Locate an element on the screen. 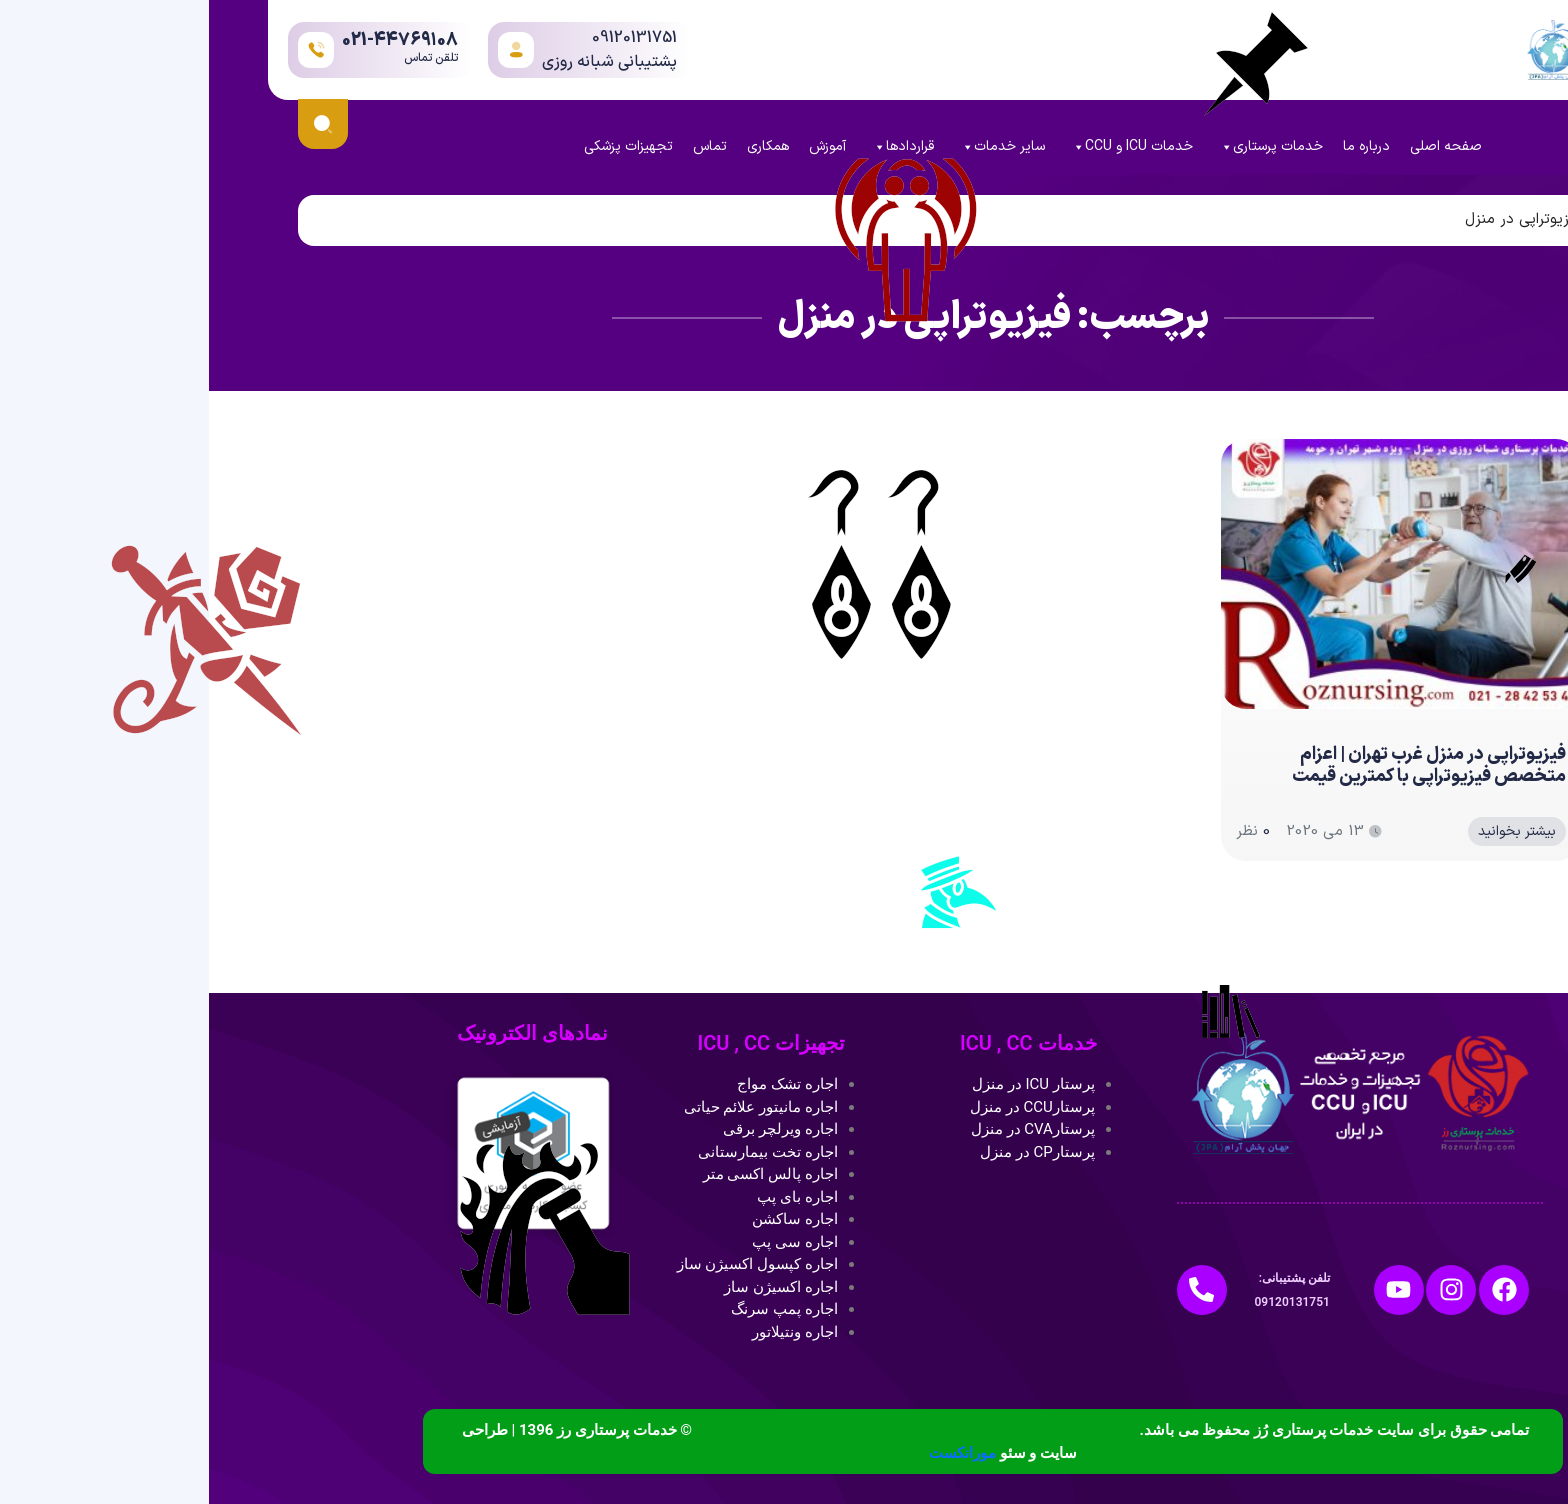  select rogue or assassin character class is located at coordinates (206, 640).